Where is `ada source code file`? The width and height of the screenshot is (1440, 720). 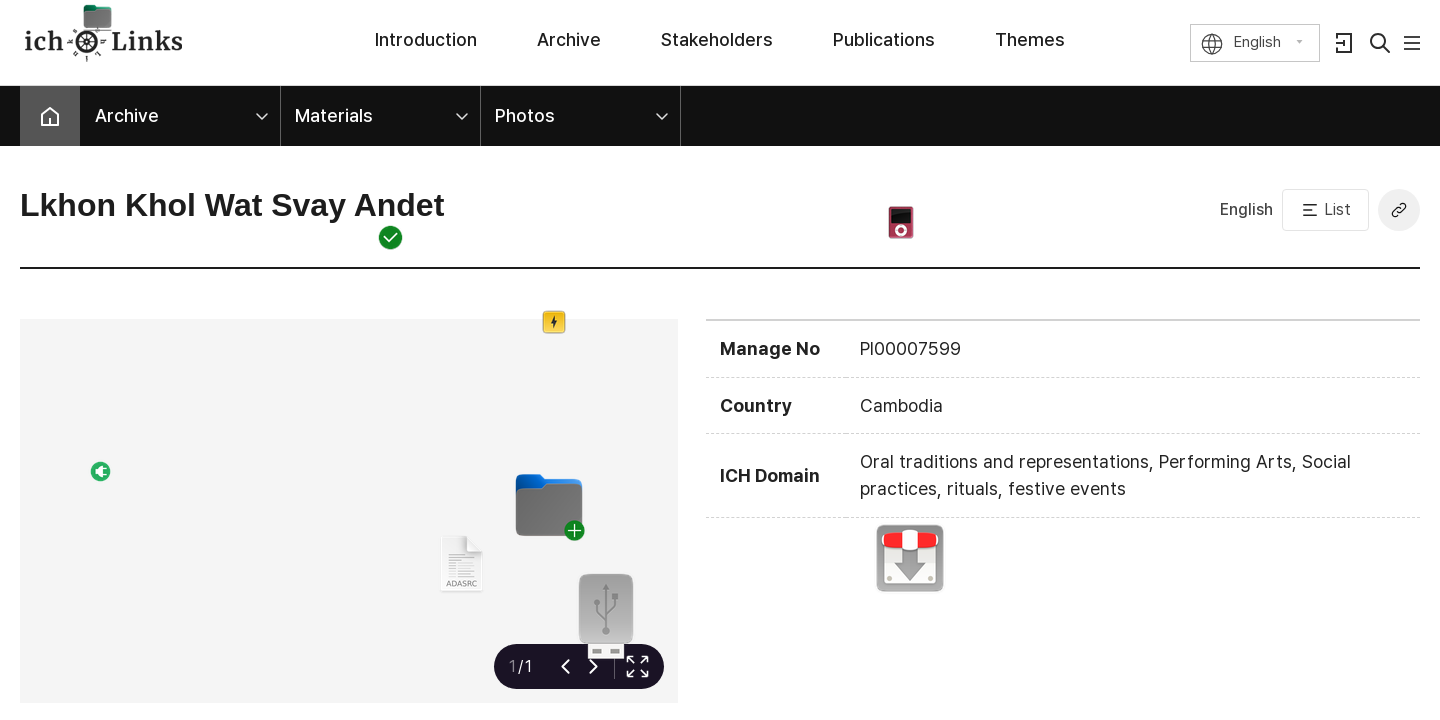 ada source code file is located at coordinates (461, 564).